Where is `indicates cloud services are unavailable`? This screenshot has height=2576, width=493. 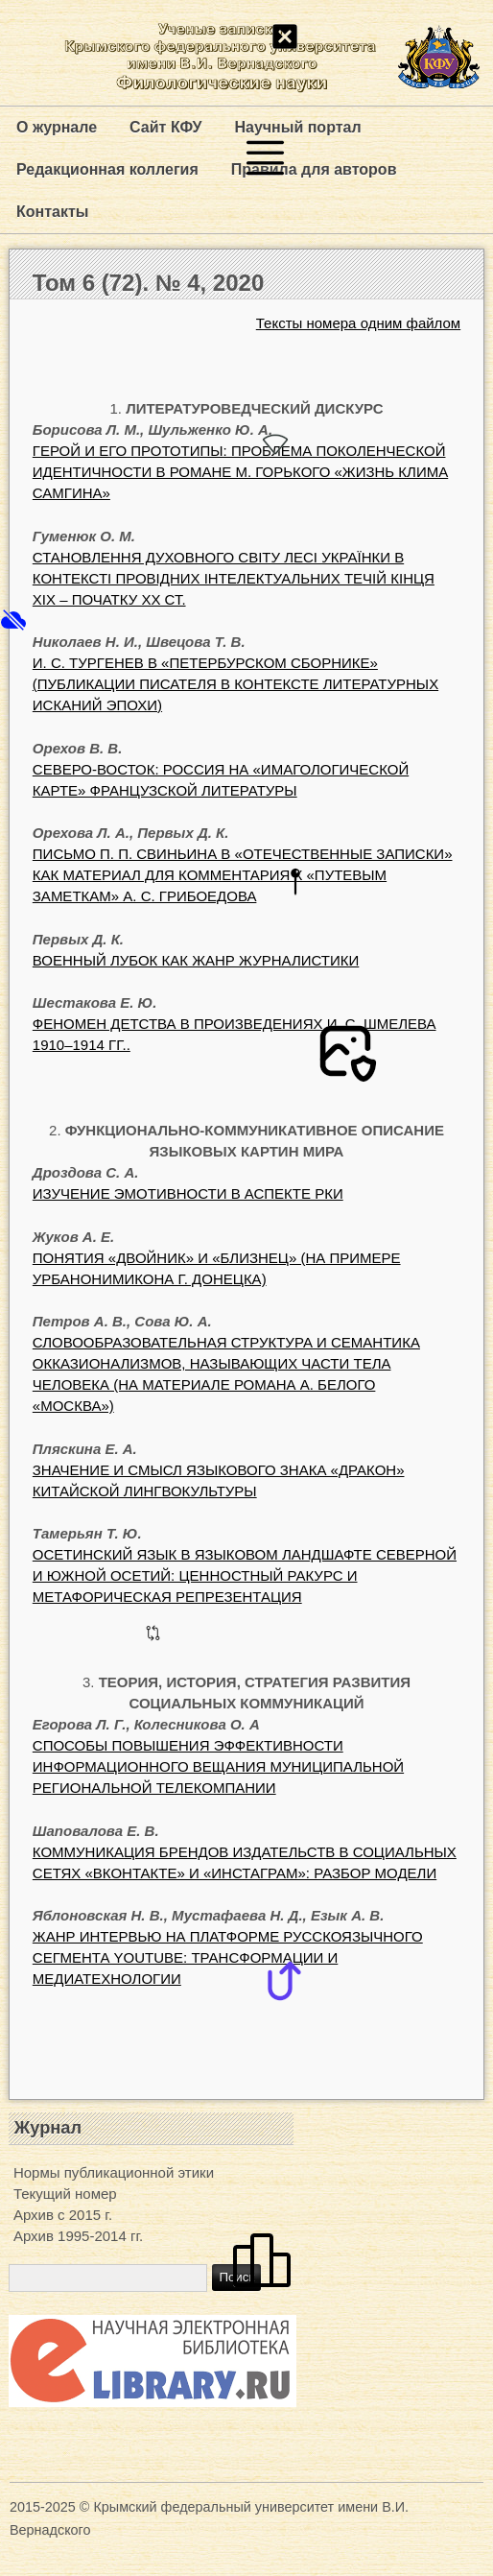 indicates cloud services are unavailable is located at coordinates (13, 620).